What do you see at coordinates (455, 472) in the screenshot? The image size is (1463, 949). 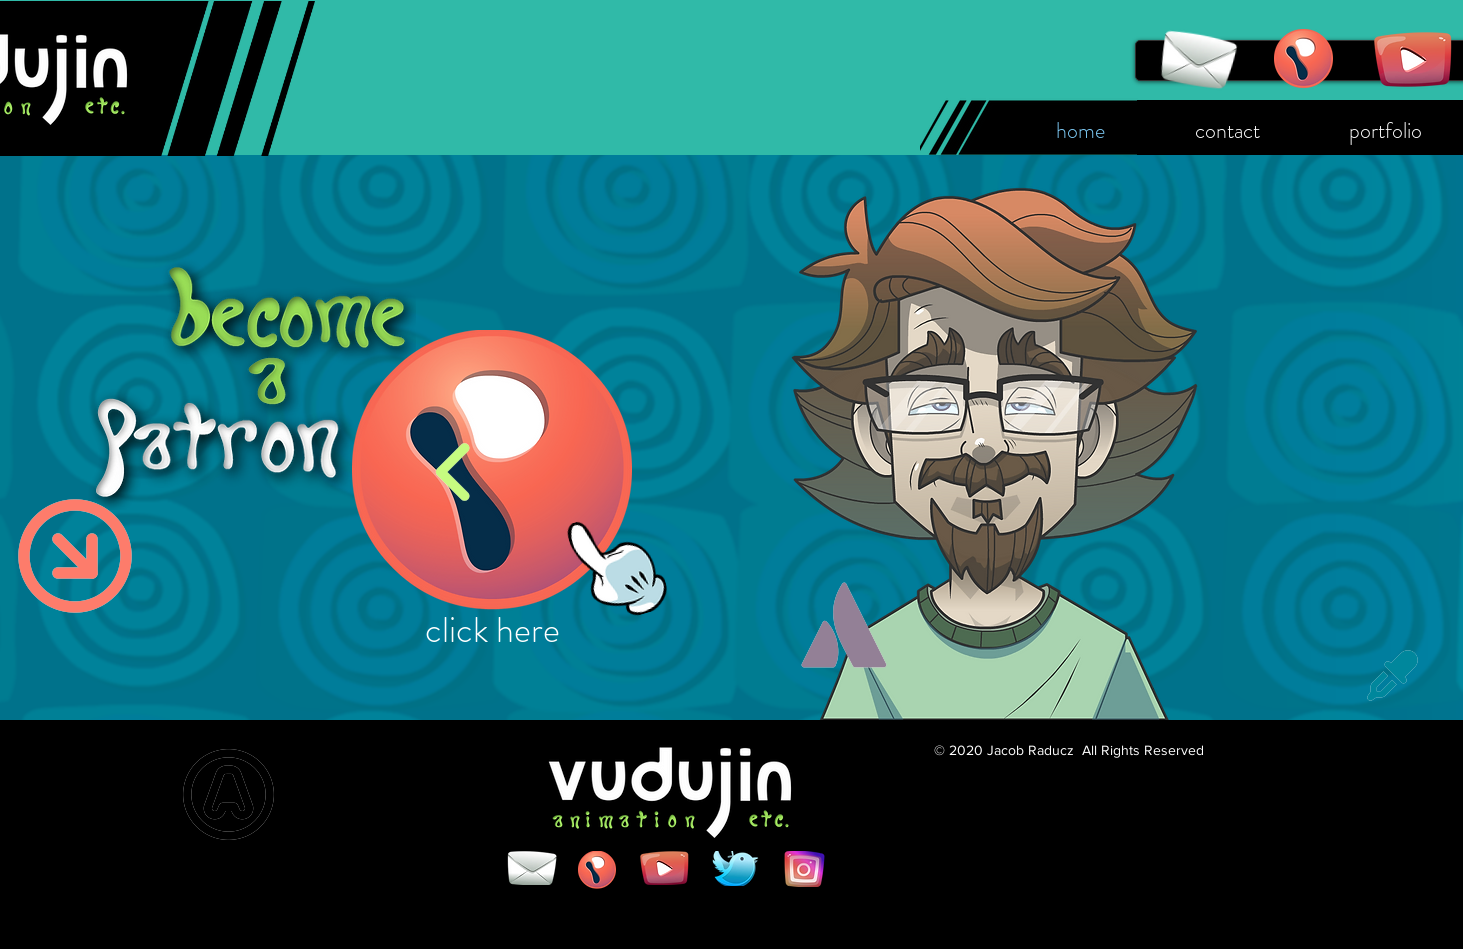 I see `go back to the previous screen` at bounding box center [455, 472].